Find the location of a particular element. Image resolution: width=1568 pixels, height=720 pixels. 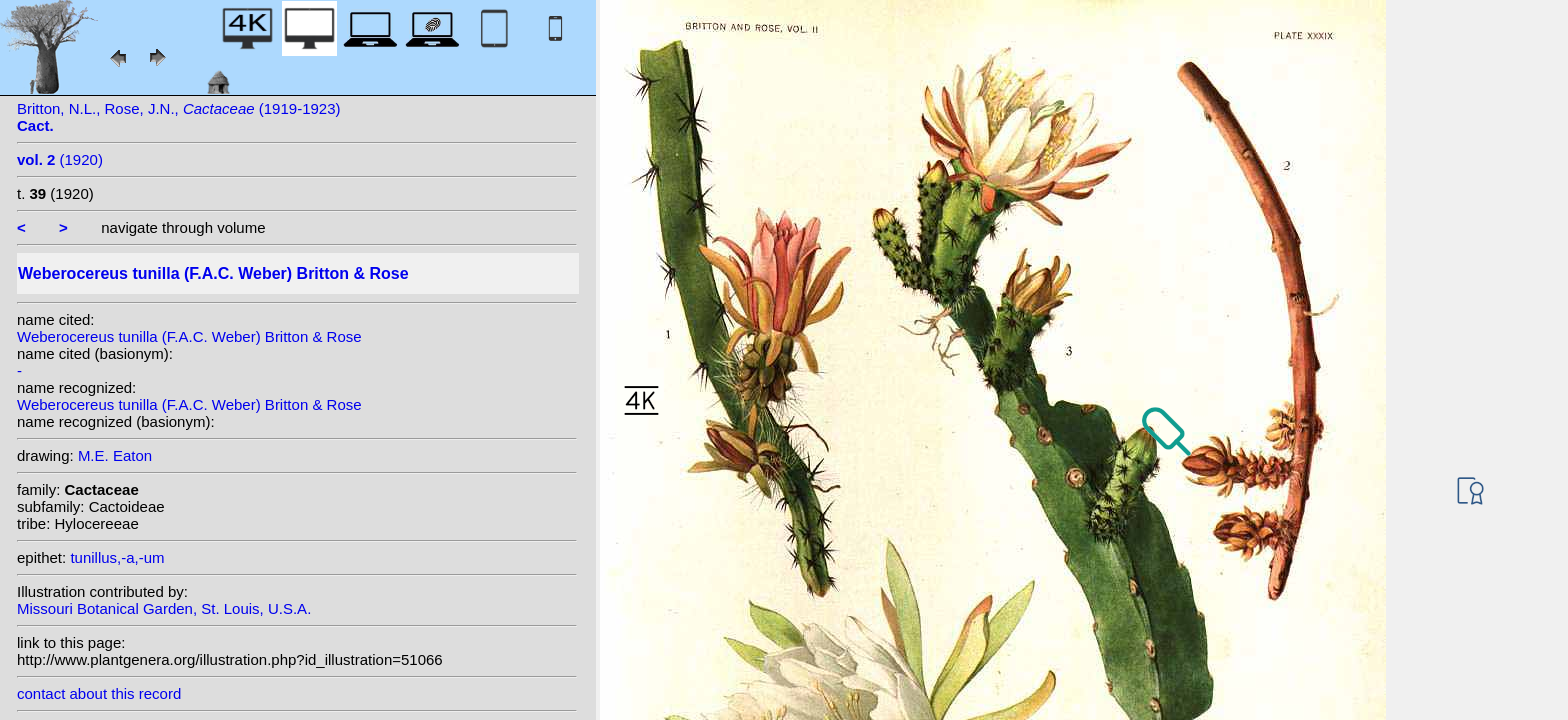

view certified or verified document is located at coordinates (1469, 490).